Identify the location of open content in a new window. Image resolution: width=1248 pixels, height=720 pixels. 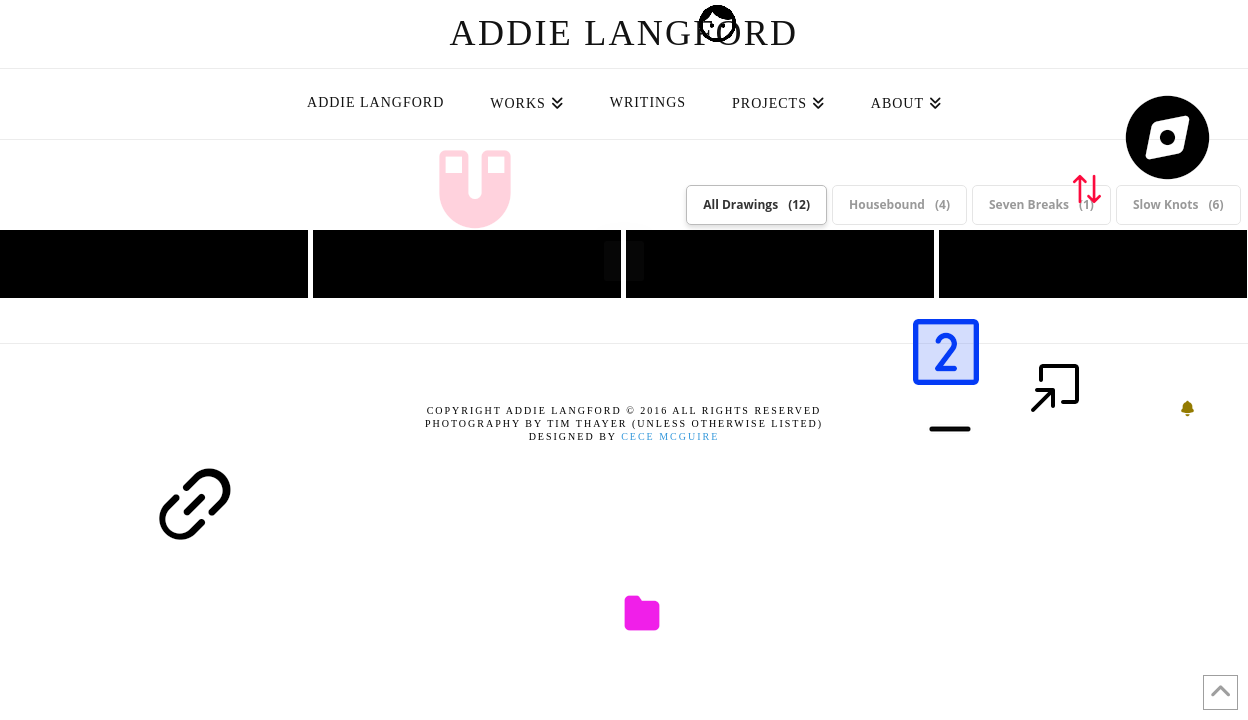
(1055, 388).